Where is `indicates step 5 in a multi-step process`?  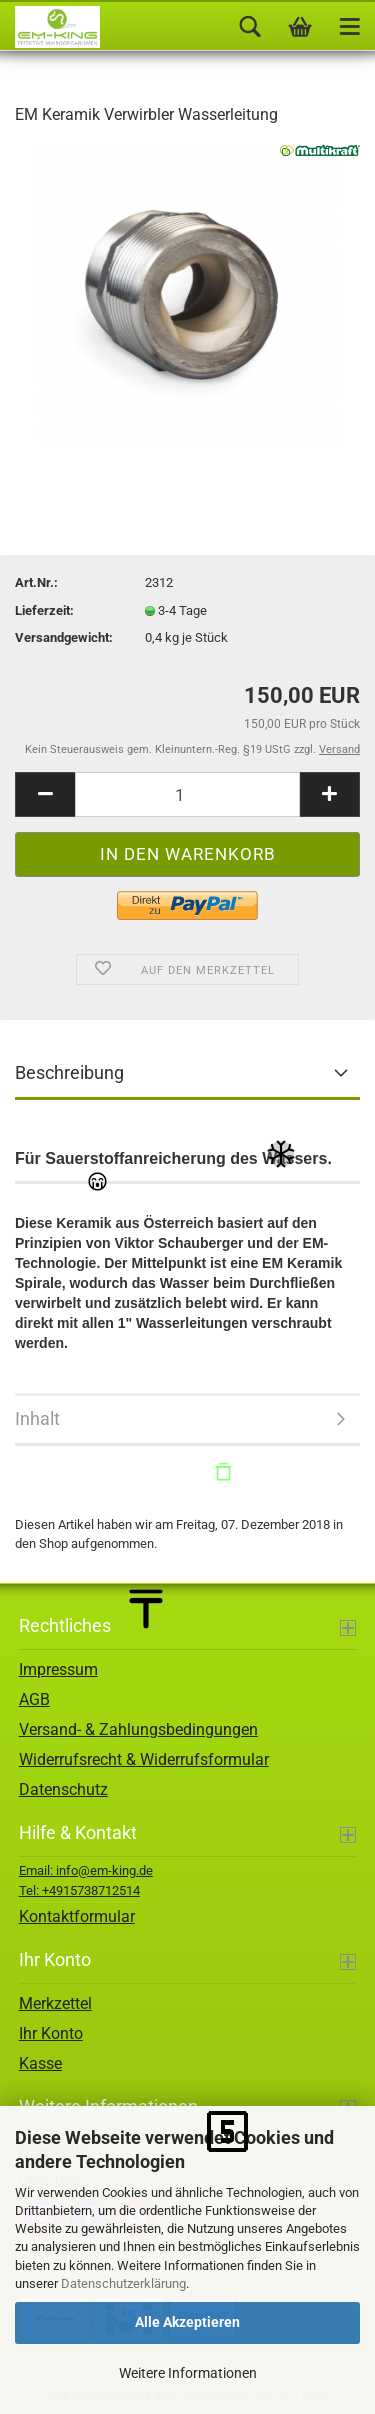
indicates step 5 in a multi-step process is located at coordinates (227, 2131).